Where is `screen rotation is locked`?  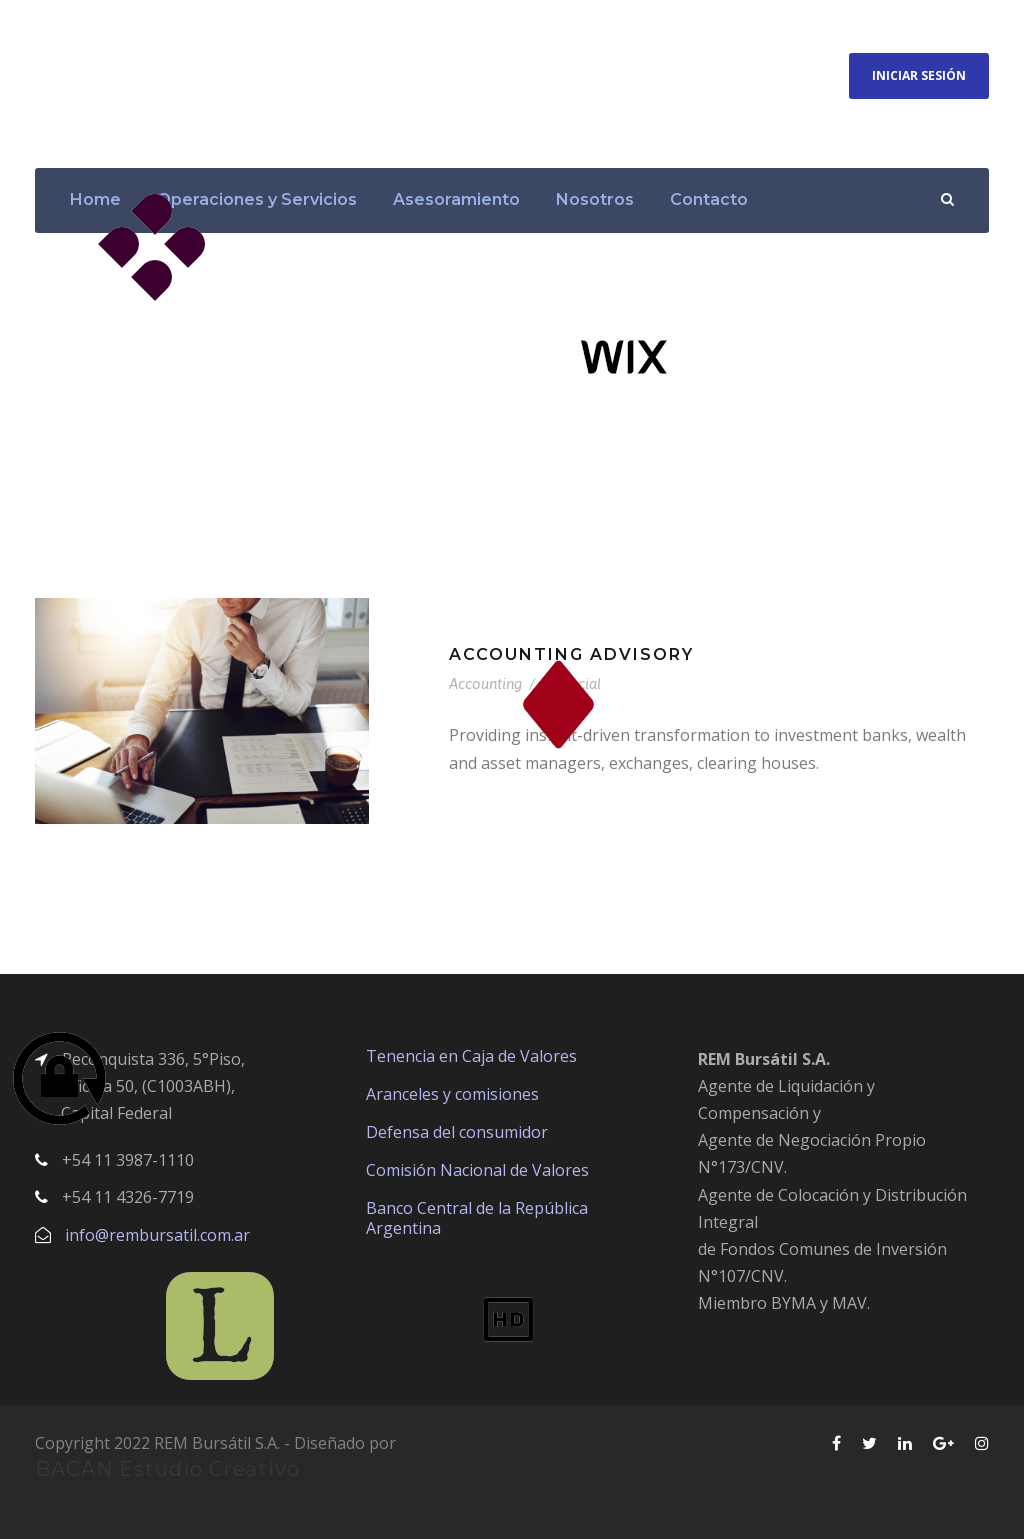 screen rotation is locked is located at coordinates (59, 1078).